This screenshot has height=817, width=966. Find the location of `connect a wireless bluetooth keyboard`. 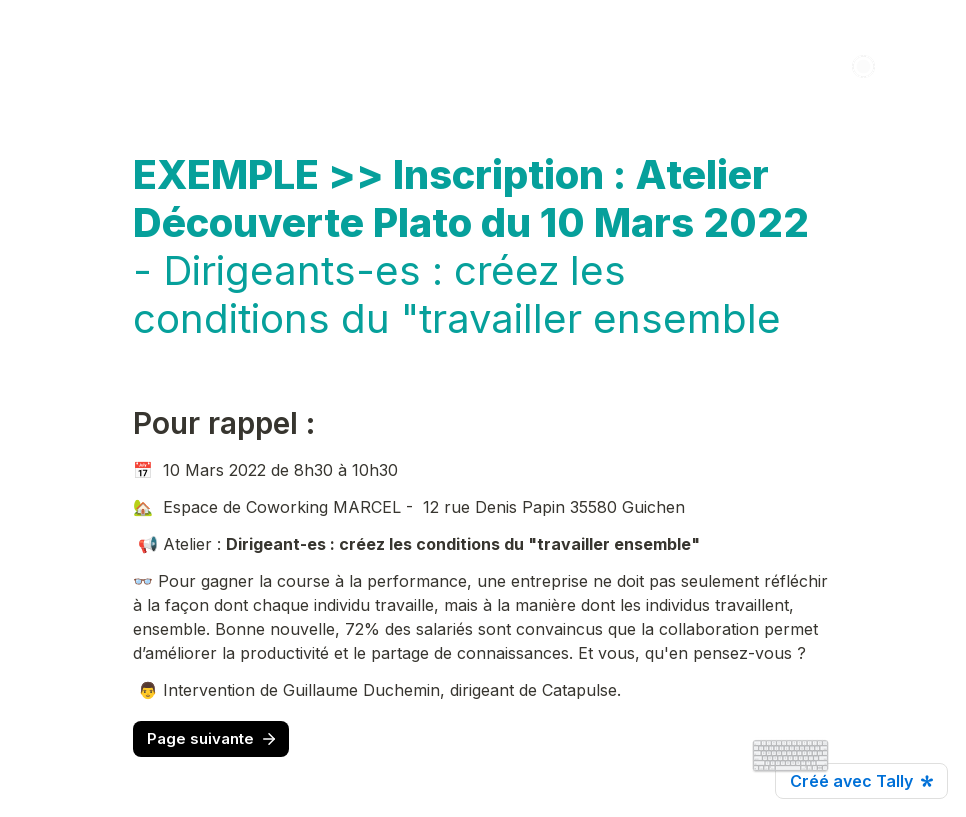

connect a wireless bluetooth keyboard is located at coordinates (790, 755).